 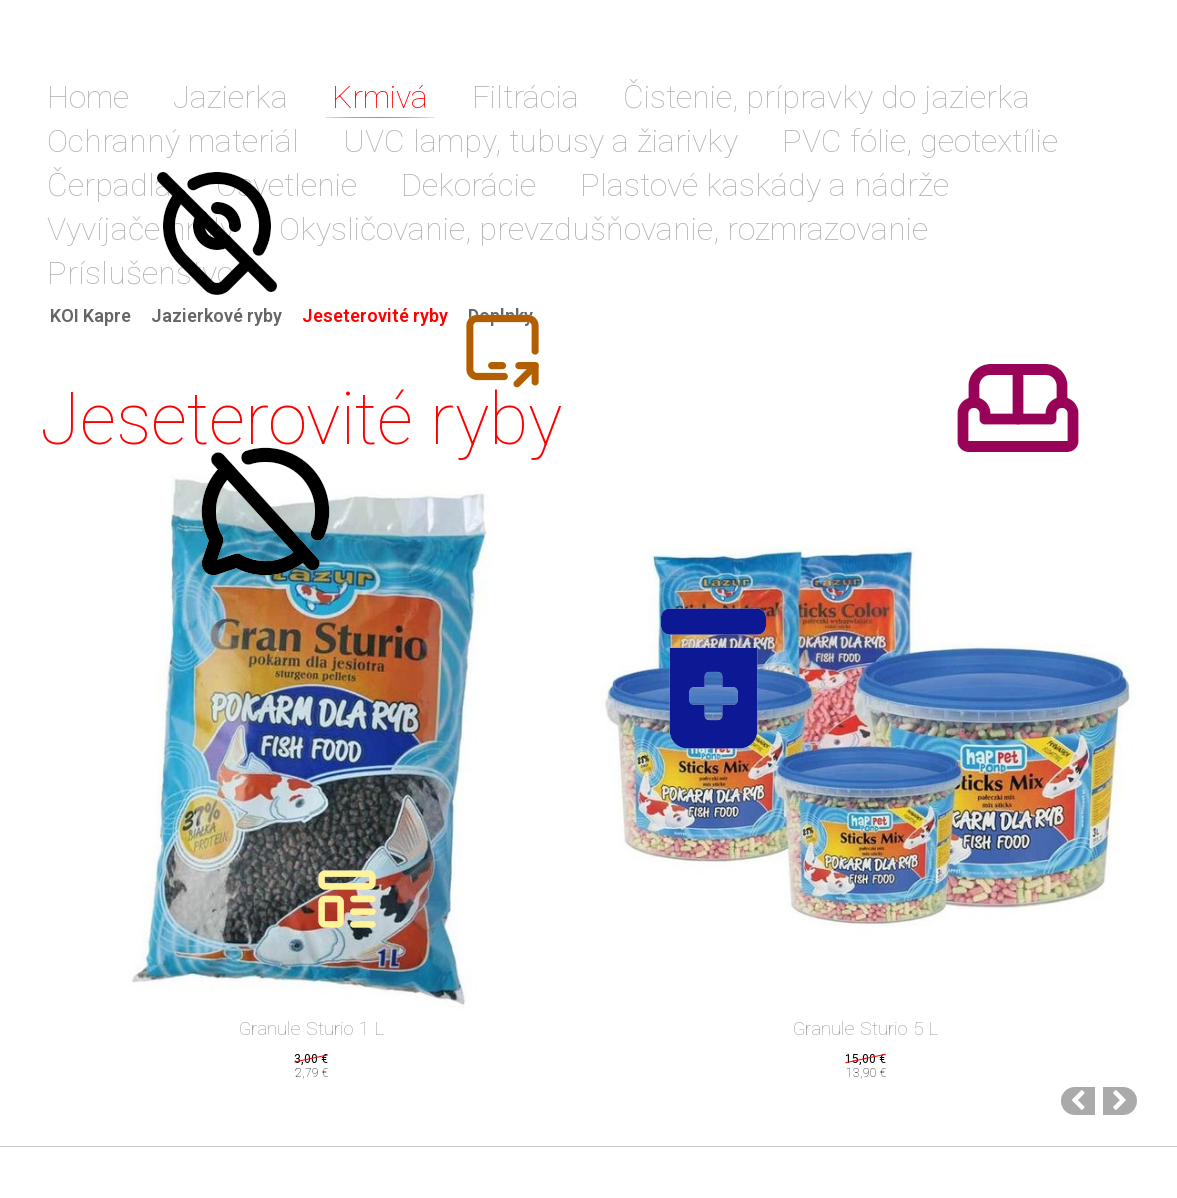 What do you see at coordinates (265, 511) in the screenshot?
I see `mute or disable chat notifications` at bounding box center [265, 511].